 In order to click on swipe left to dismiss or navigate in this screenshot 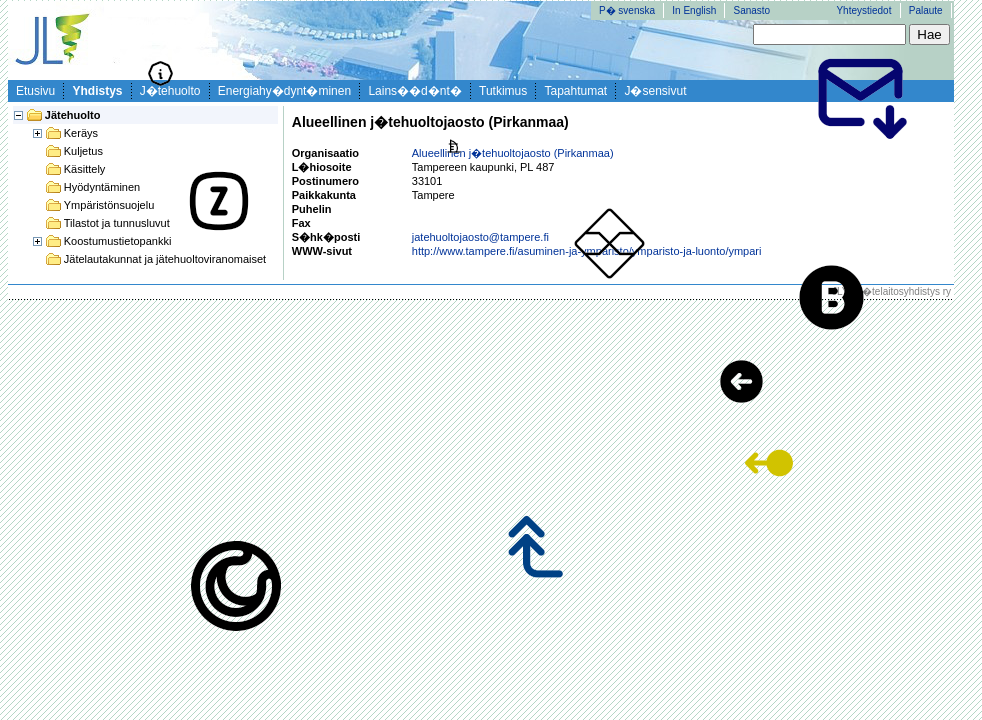, I will do `click(769, 463)`.